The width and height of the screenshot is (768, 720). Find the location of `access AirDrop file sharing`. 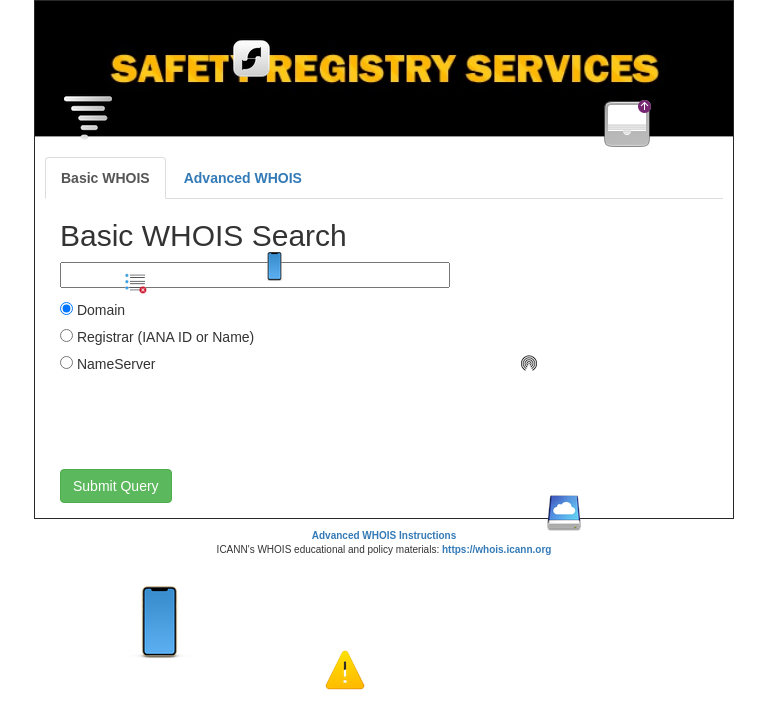

access AirDrop file sharing is located at coordinates (529, 363).